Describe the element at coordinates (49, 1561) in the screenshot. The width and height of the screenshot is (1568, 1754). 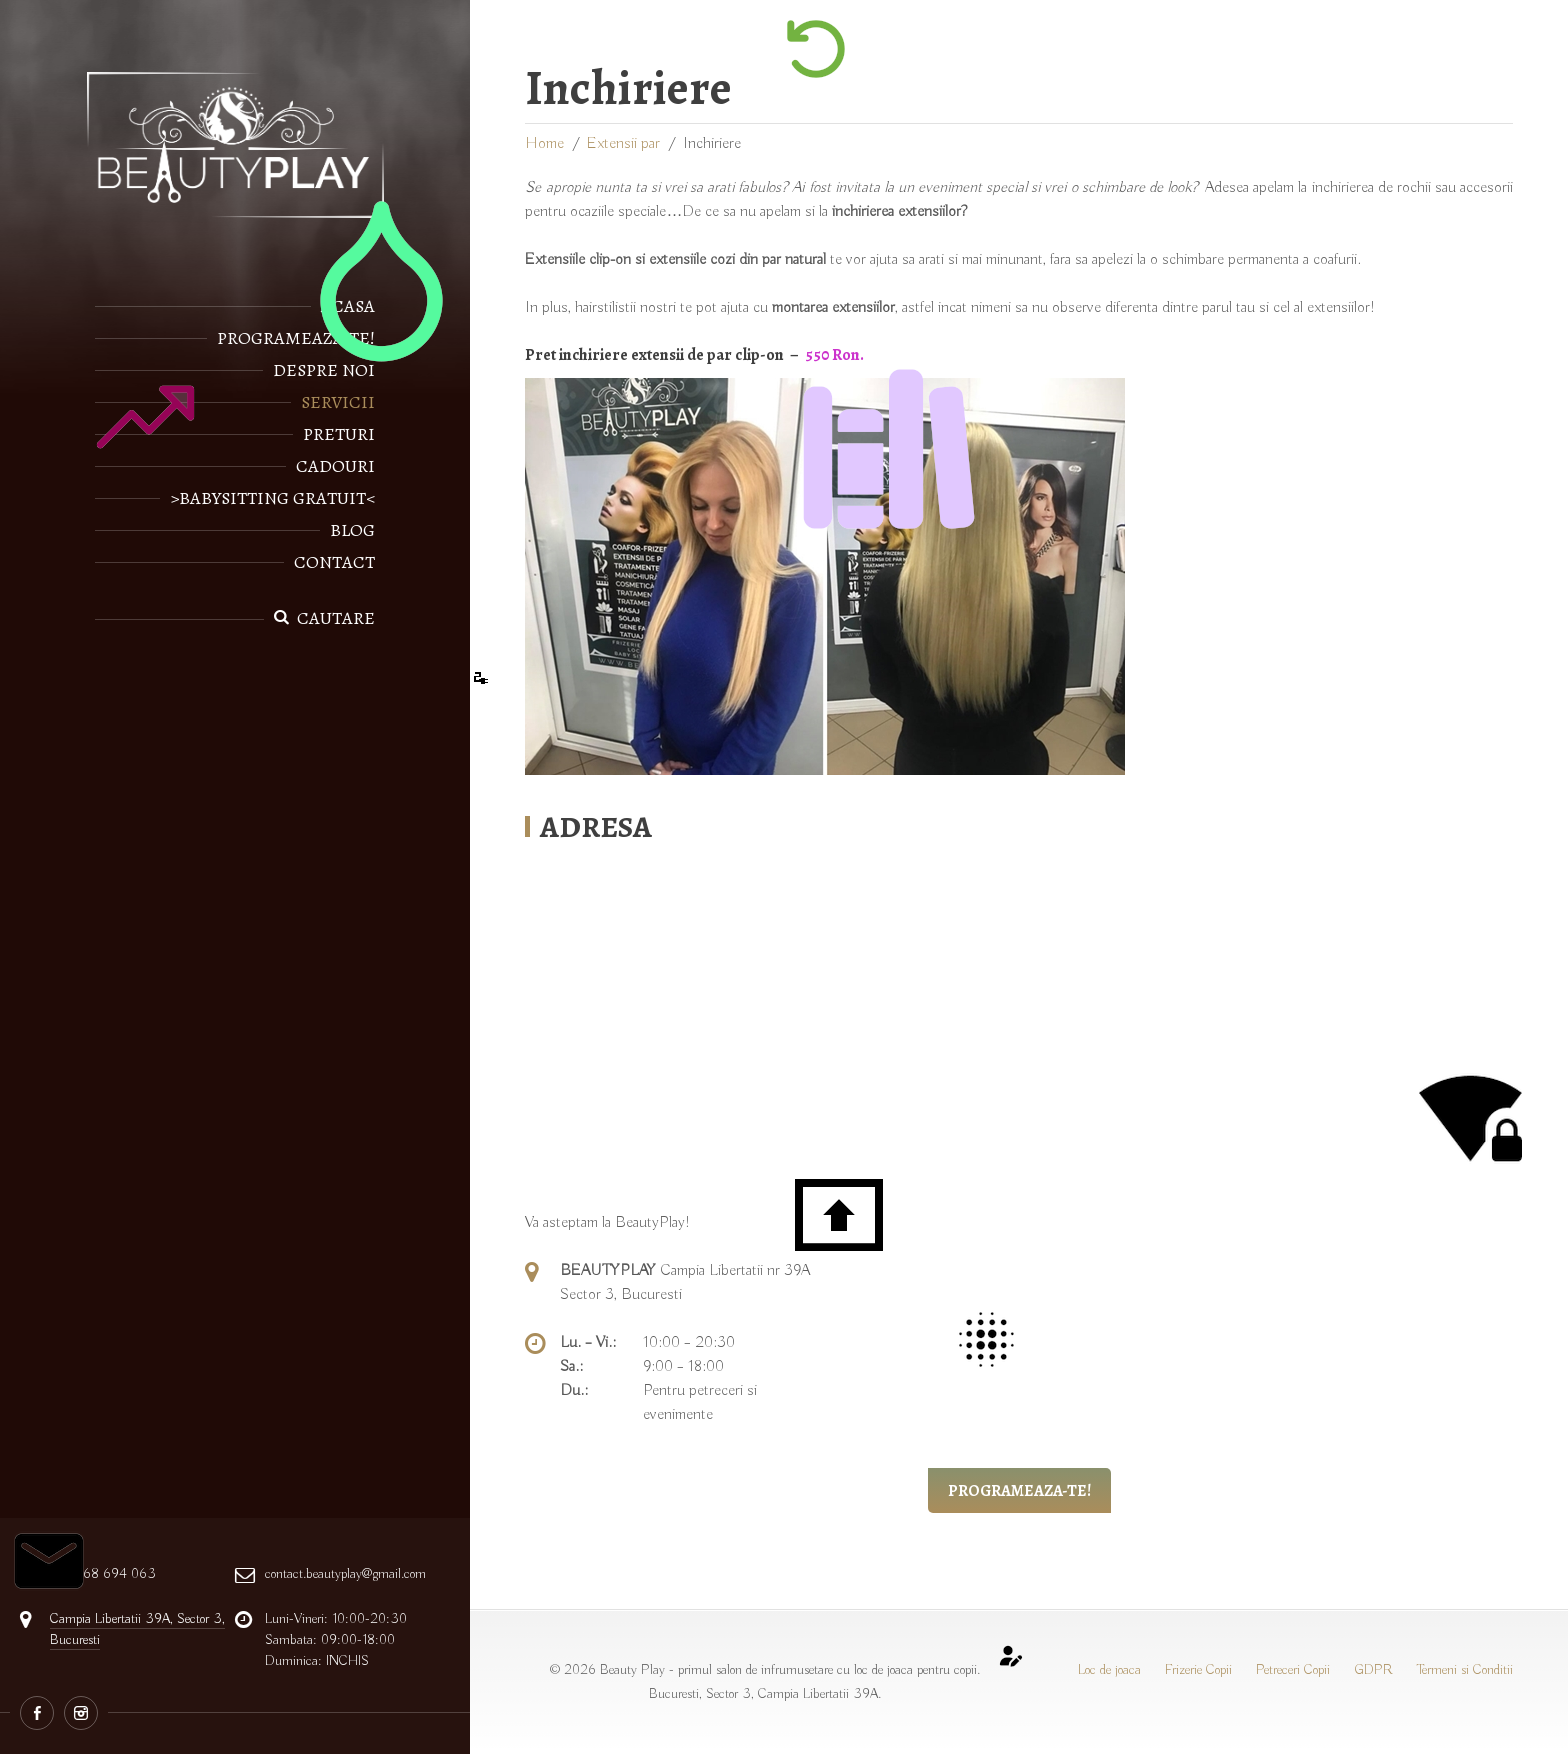
I see `open your inbox or email messages` at that location.